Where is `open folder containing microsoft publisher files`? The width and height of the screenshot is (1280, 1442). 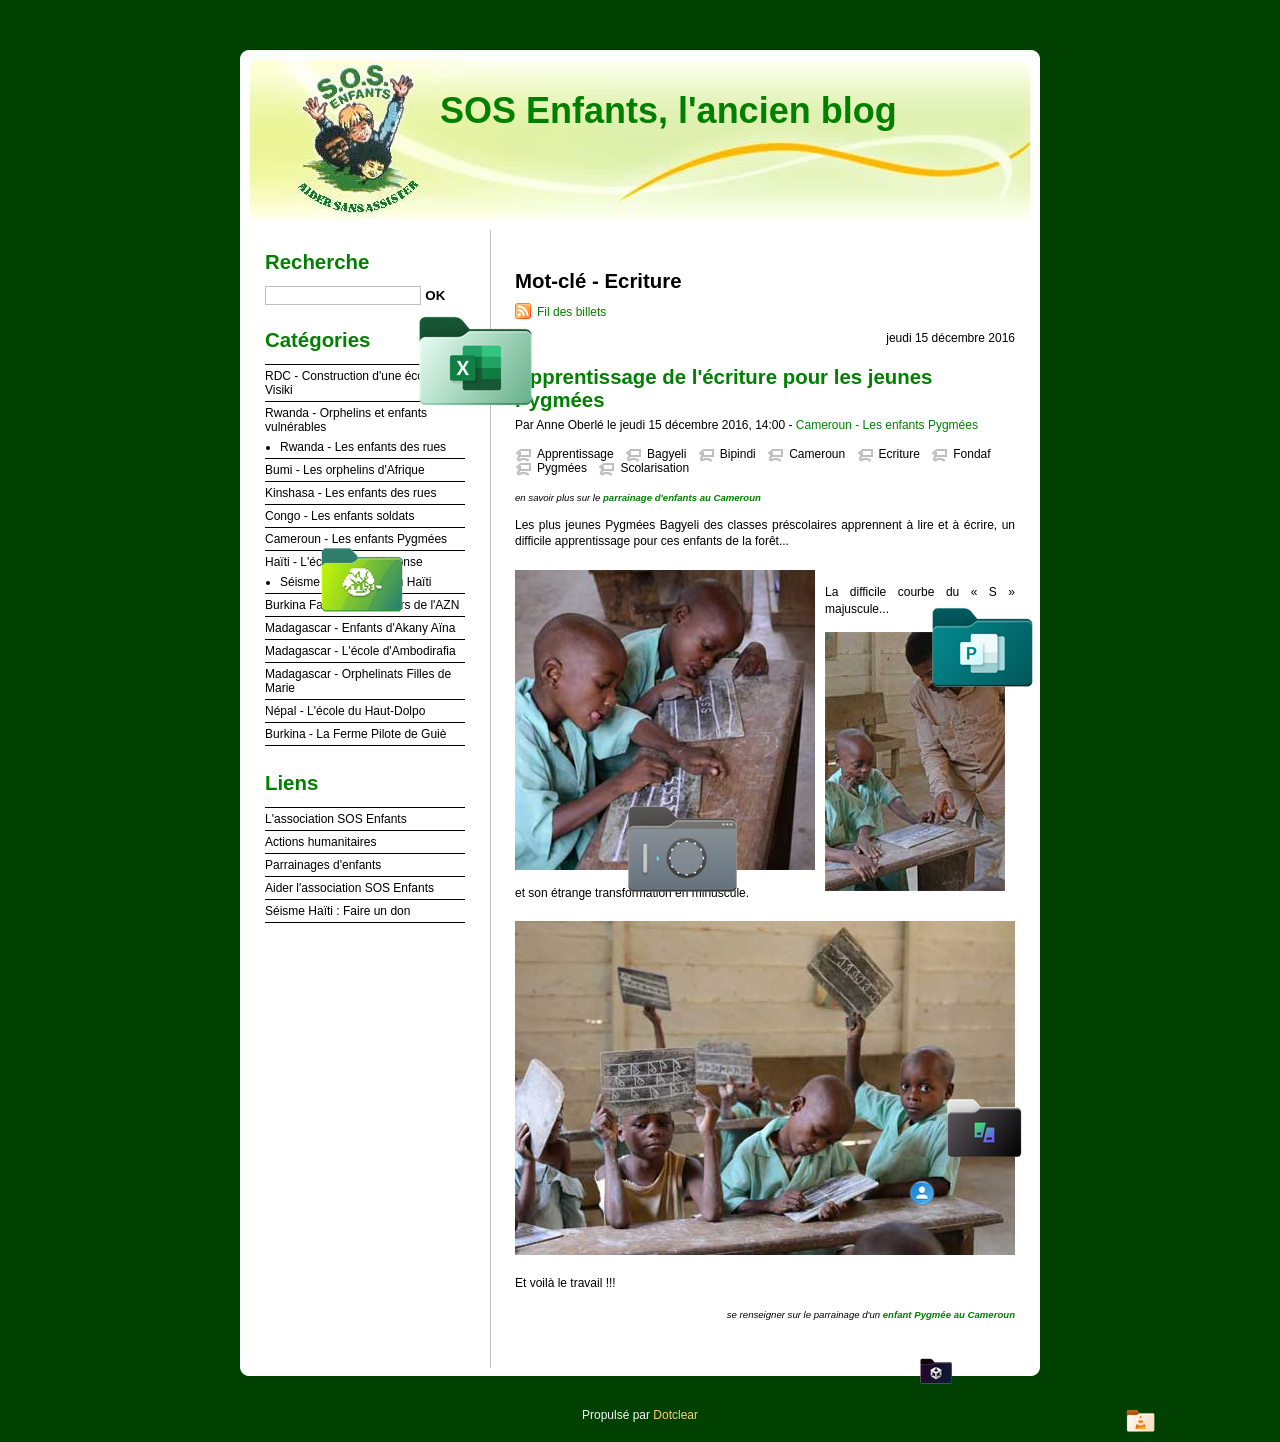
open folder containing microsoft publisher files is located at coordinates (982, 650).